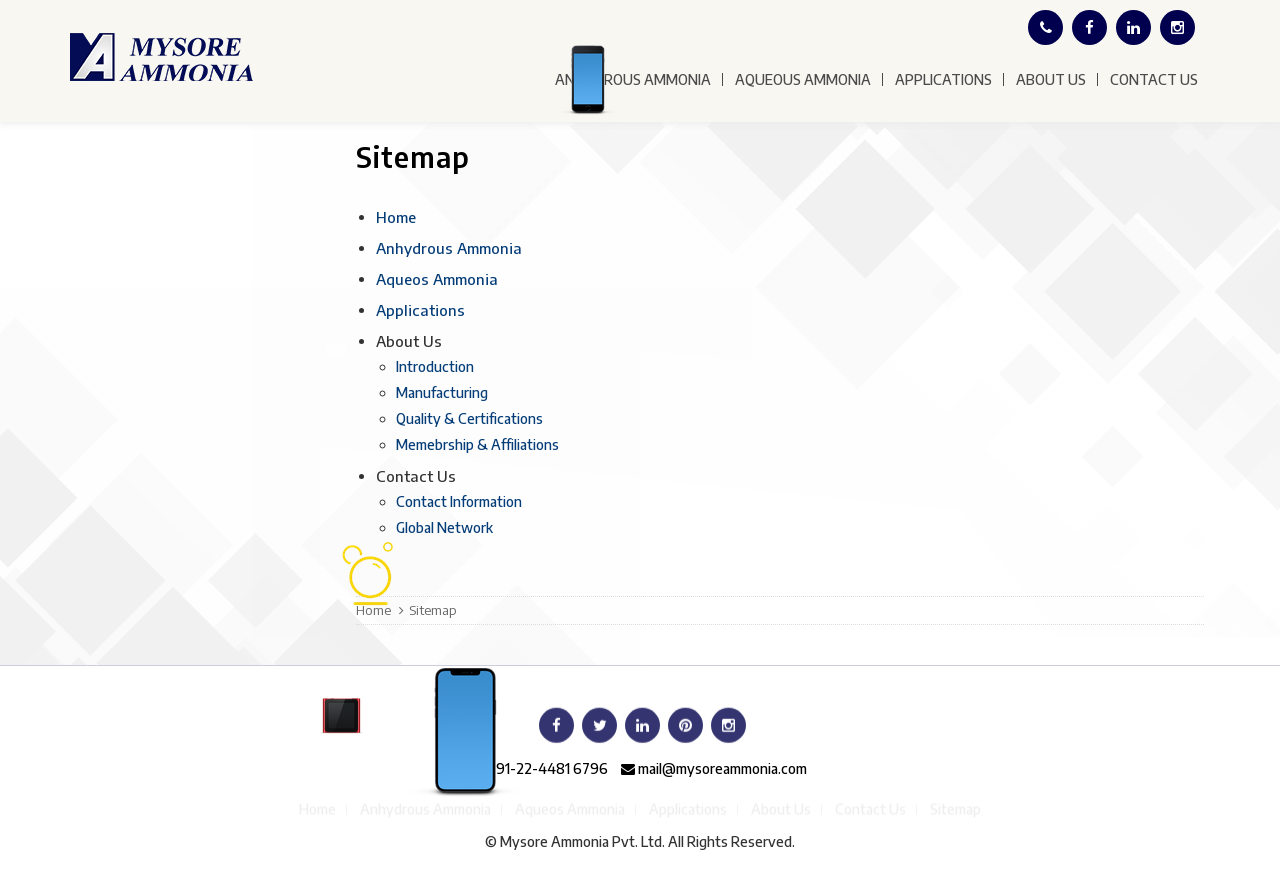  What do you see at coordinates (370, 573) in the screenshot?
I see `add particle effects to video` at bounding box center [370, 573].